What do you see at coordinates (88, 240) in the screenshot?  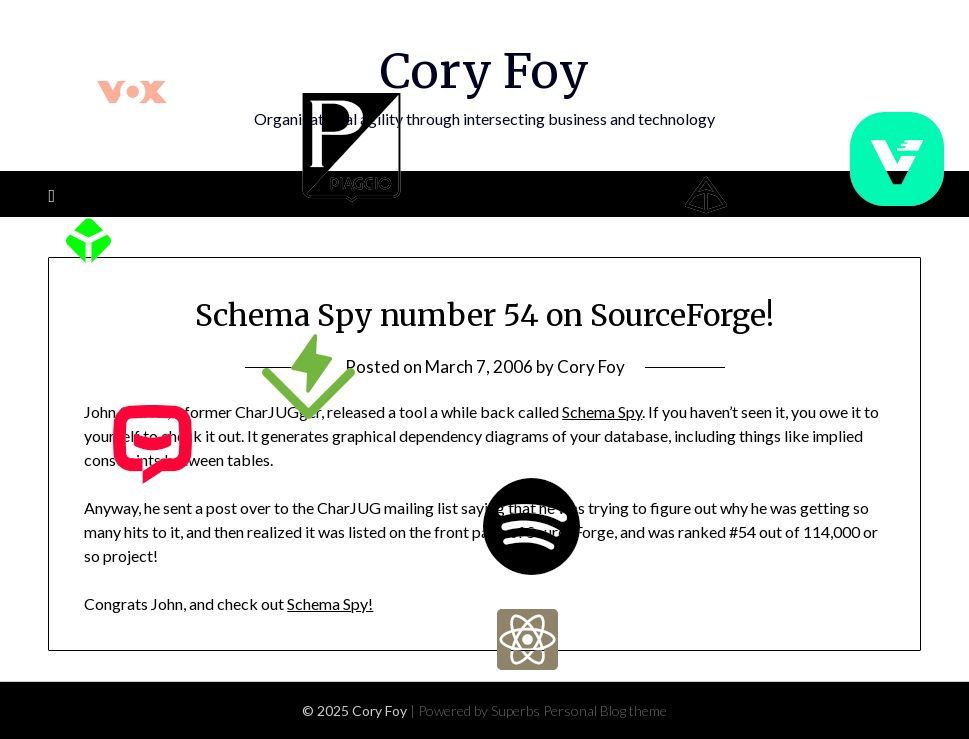 I see `blockchain.com logo` at bounding box center [88, 240].